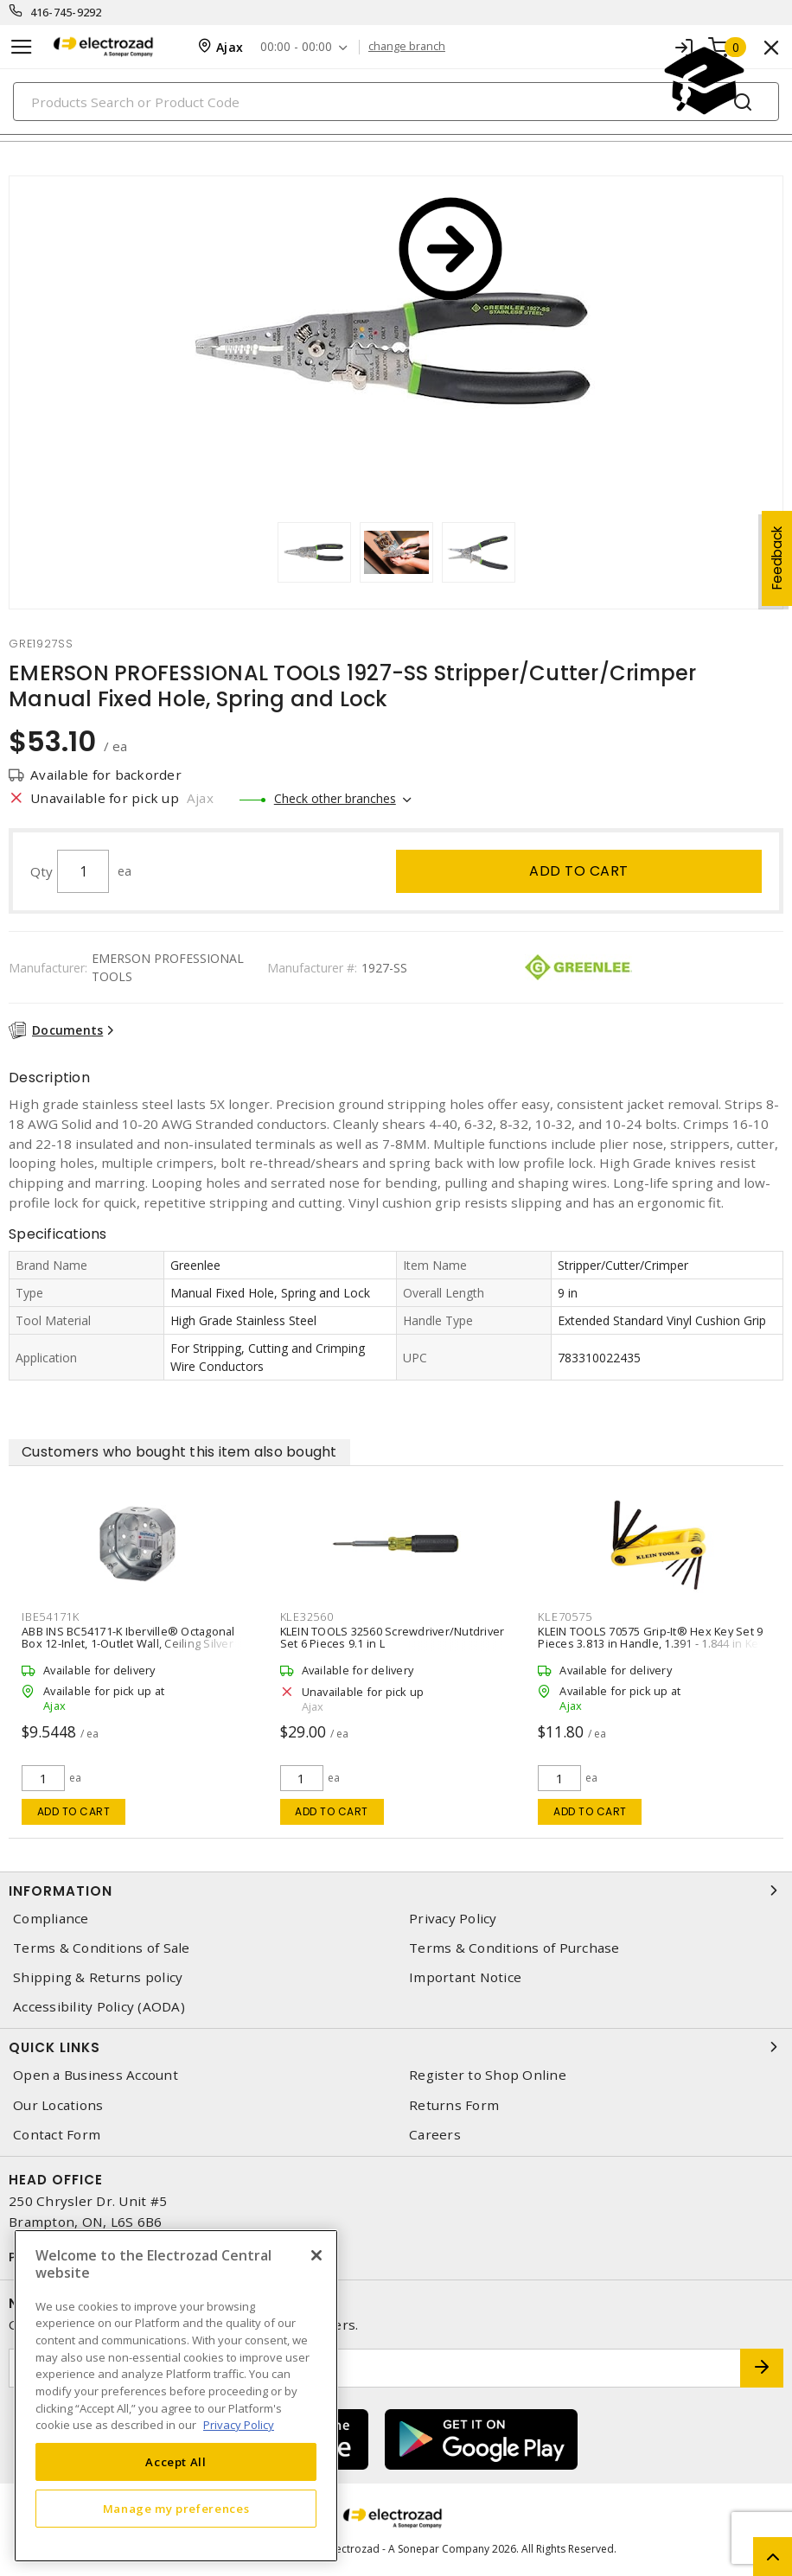 The height and width of the screenshot is (2576, 792). I want to click on proceed to the next step, so click(450, 249).